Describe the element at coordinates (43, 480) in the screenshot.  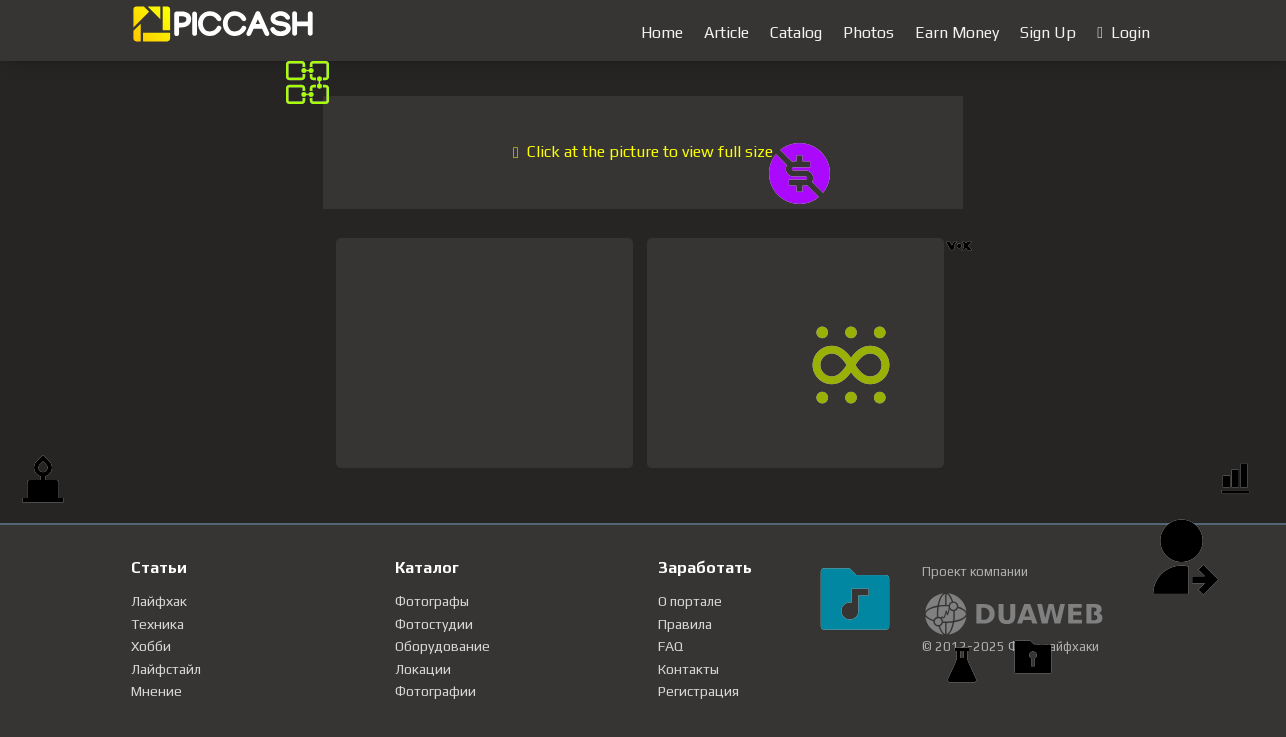
I see `access candle or ambient lighting mode` at that location.